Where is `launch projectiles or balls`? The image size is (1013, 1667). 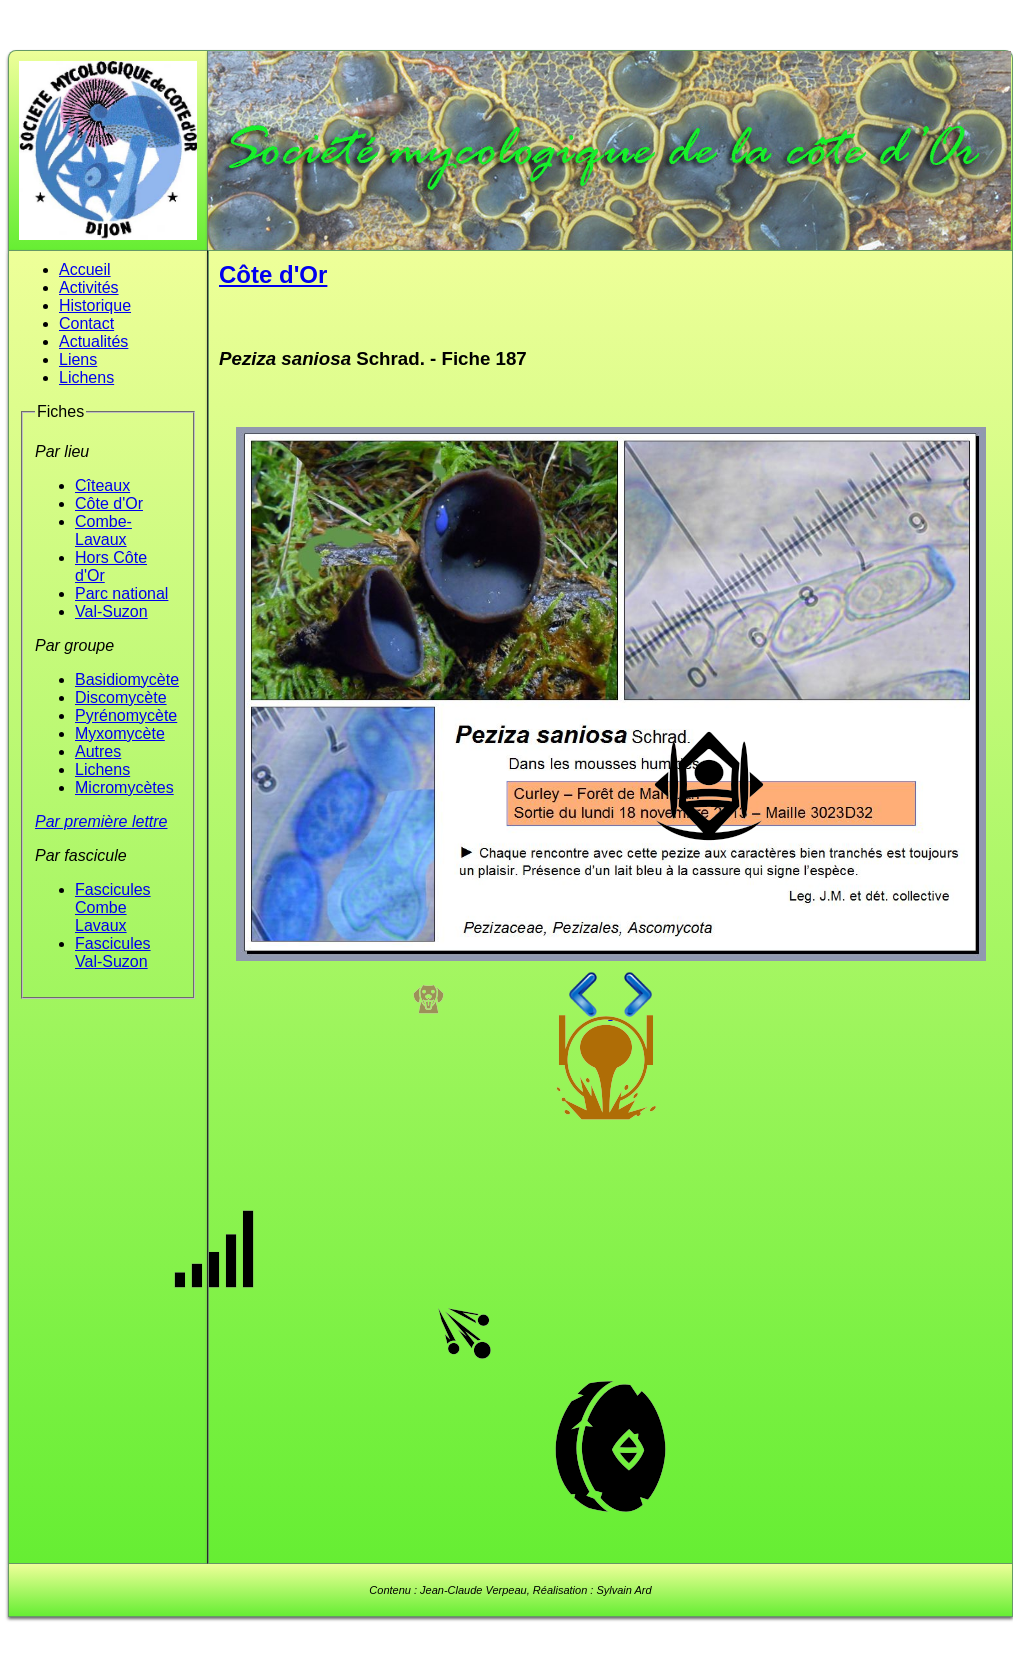
launch projectiles or balls is located at coordinates (465, 1332).